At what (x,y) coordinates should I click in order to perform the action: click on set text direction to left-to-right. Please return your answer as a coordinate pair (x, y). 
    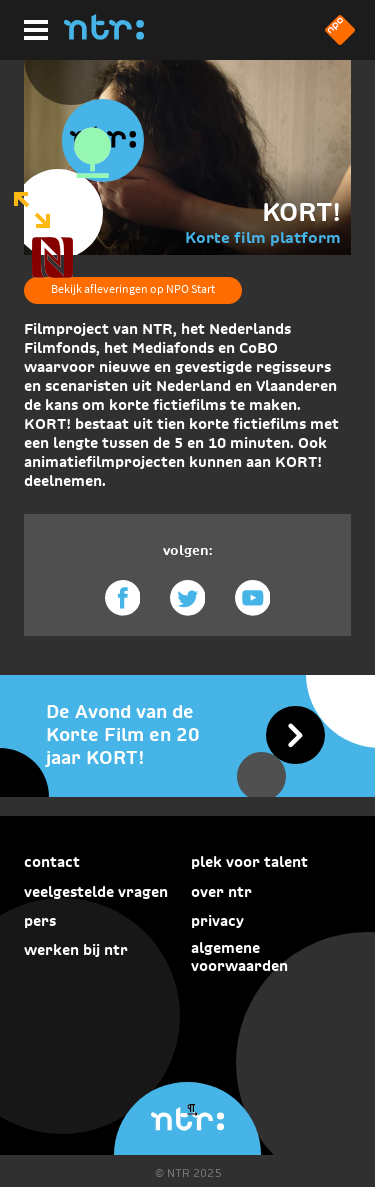
    Looking at the image, I should click on (192, 1110).